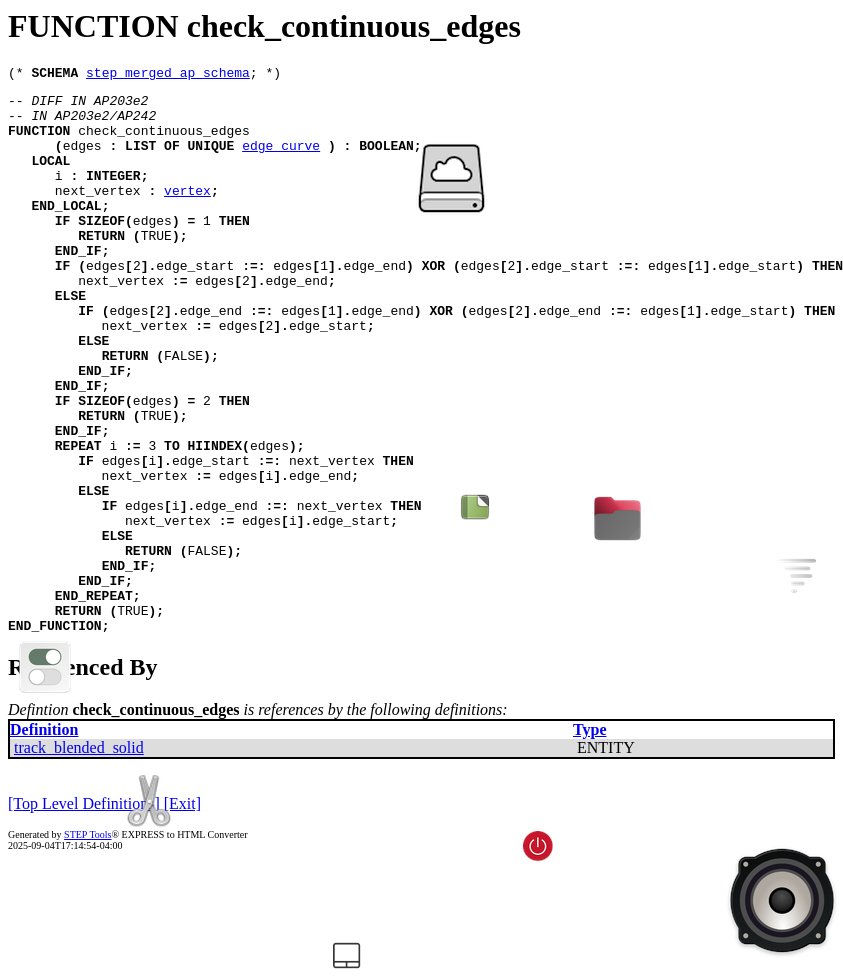  What do you see at coordinates (617, 518) in the screenshot?
I see `an open folder in the file system` at bounding box center [617, 518].